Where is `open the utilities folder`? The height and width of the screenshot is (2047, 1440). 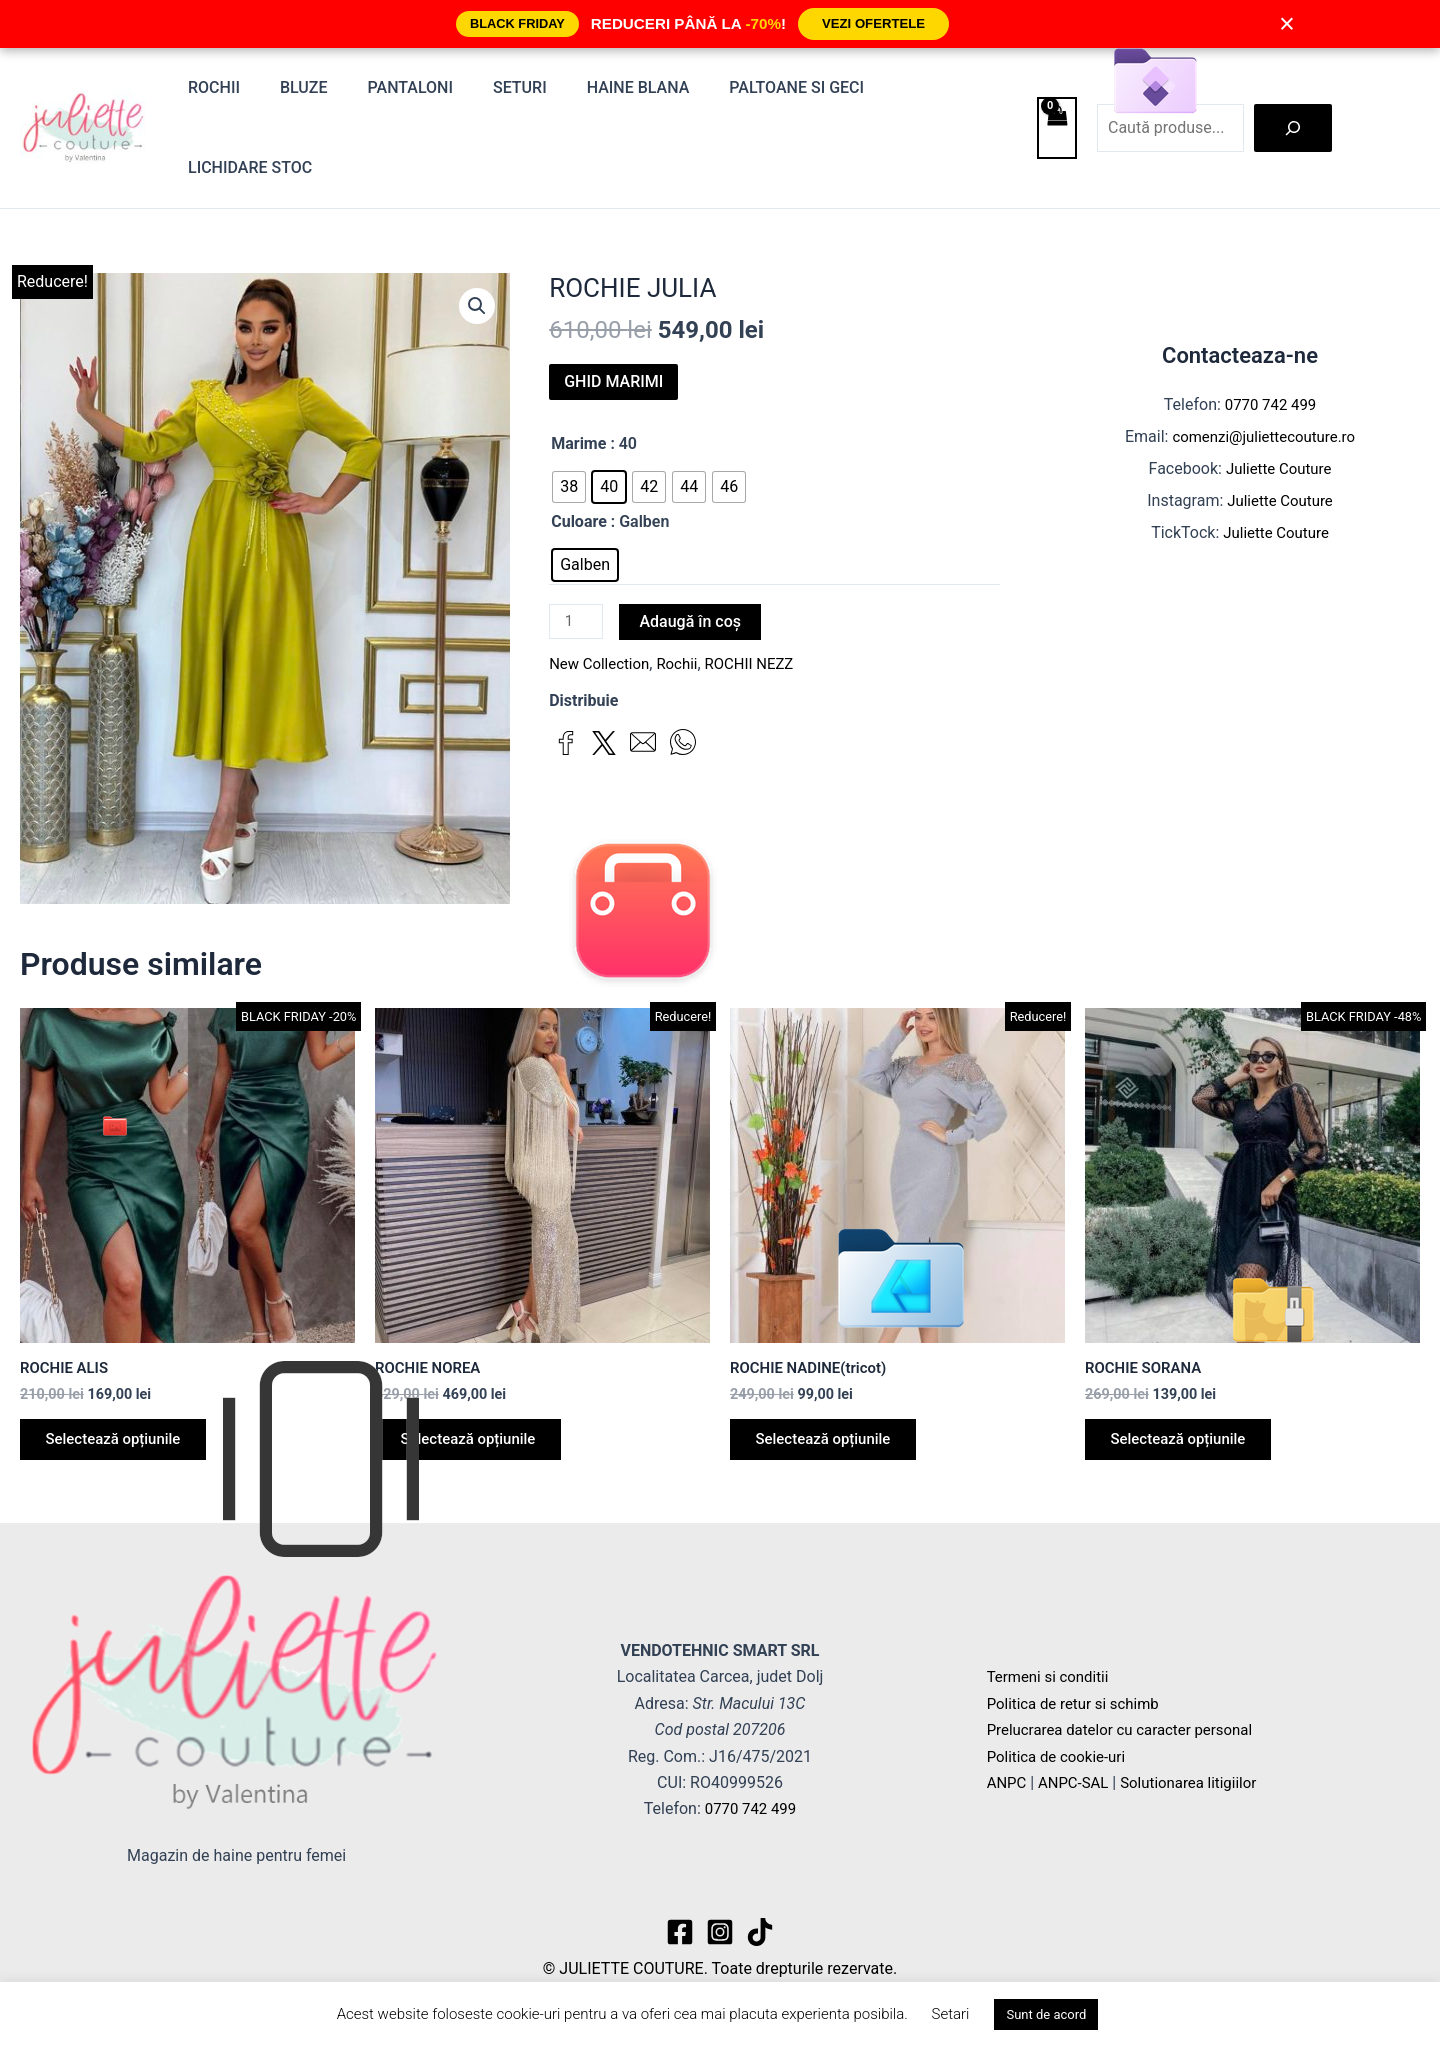 open the utilities folder is located at coordinates (643, 913).